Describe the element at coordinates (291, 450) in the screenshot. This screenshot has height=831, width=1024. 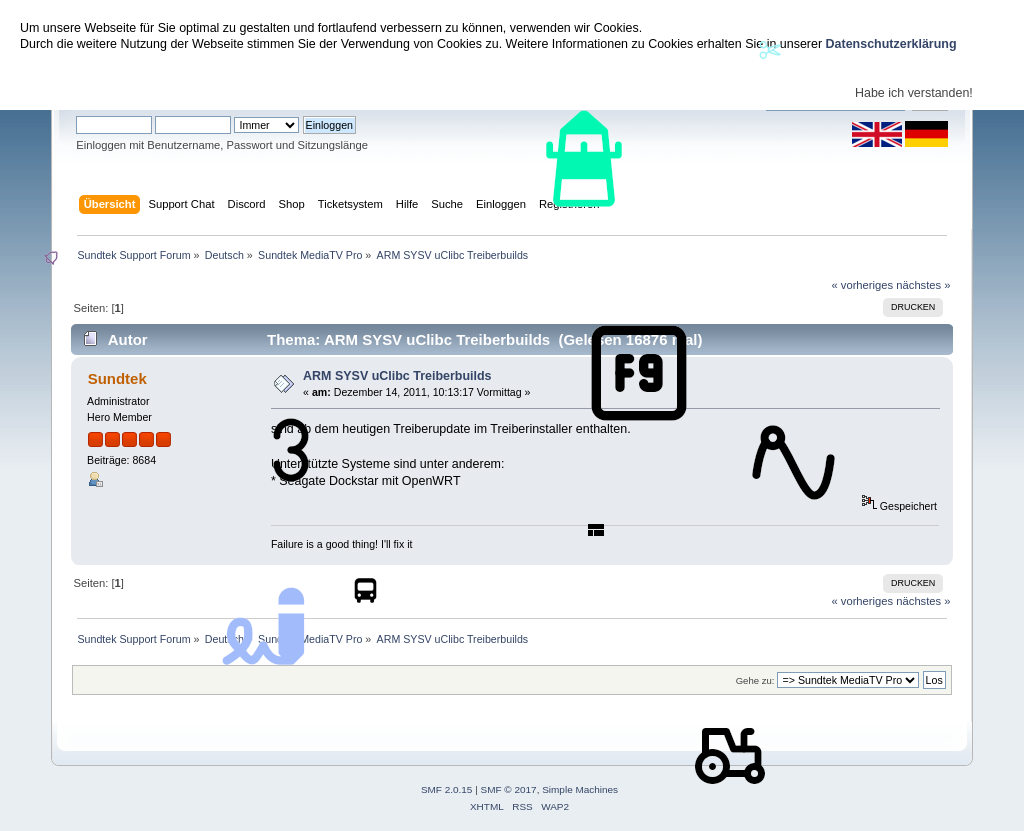
I see `indicates step 3 in a multi-step process` at that location.